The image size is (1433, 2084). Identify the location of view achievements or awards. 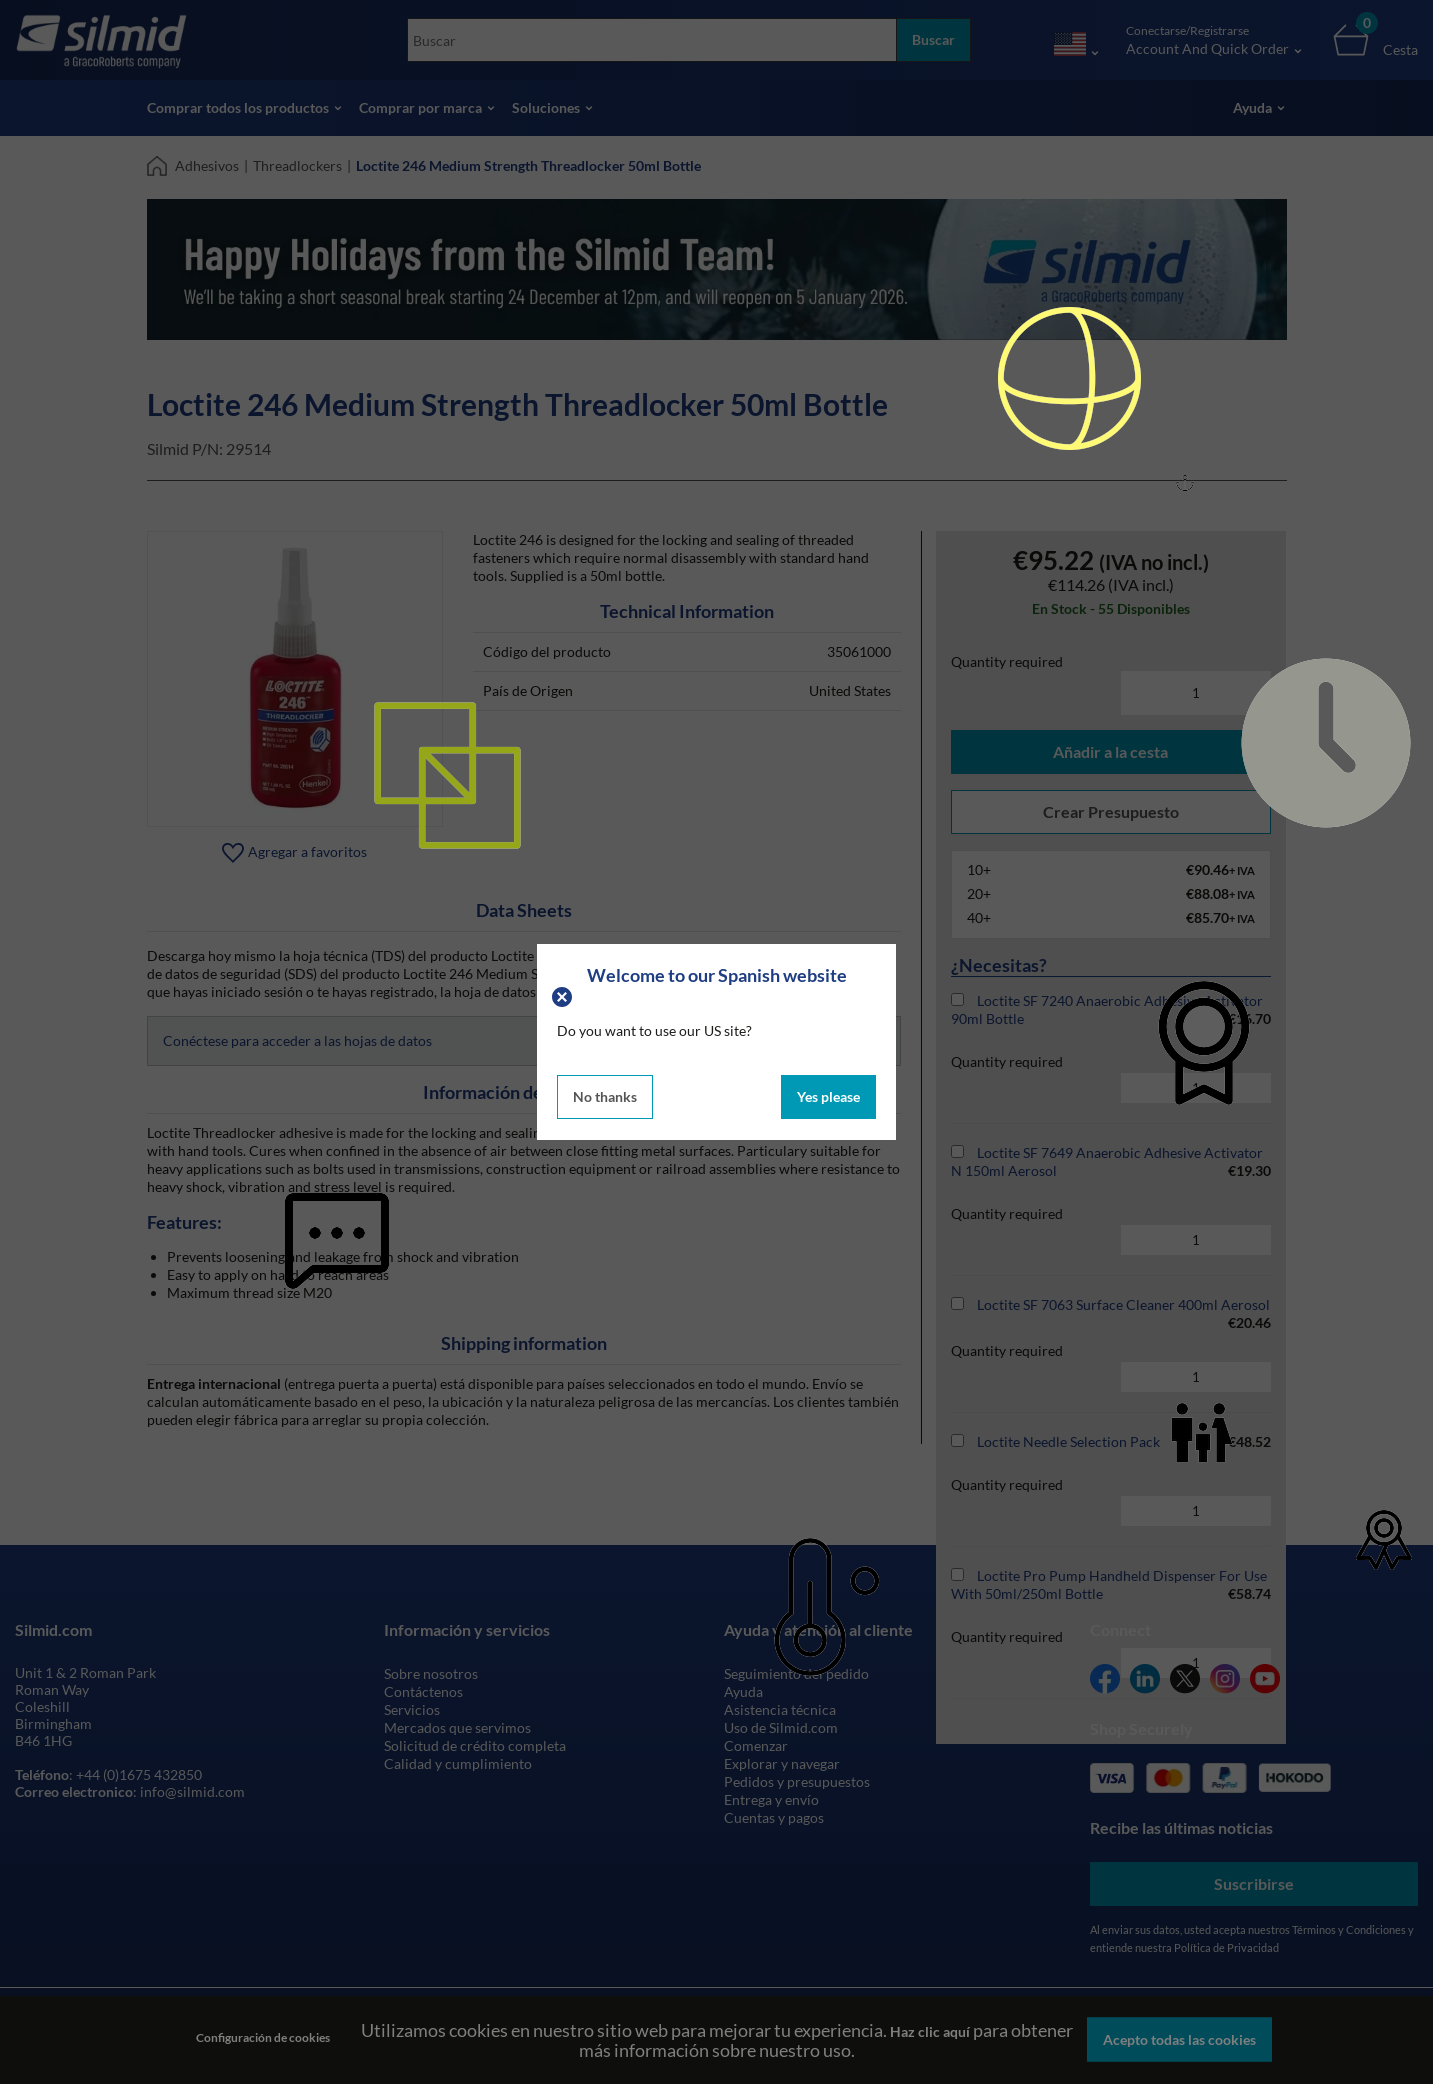
(1384, 1540).